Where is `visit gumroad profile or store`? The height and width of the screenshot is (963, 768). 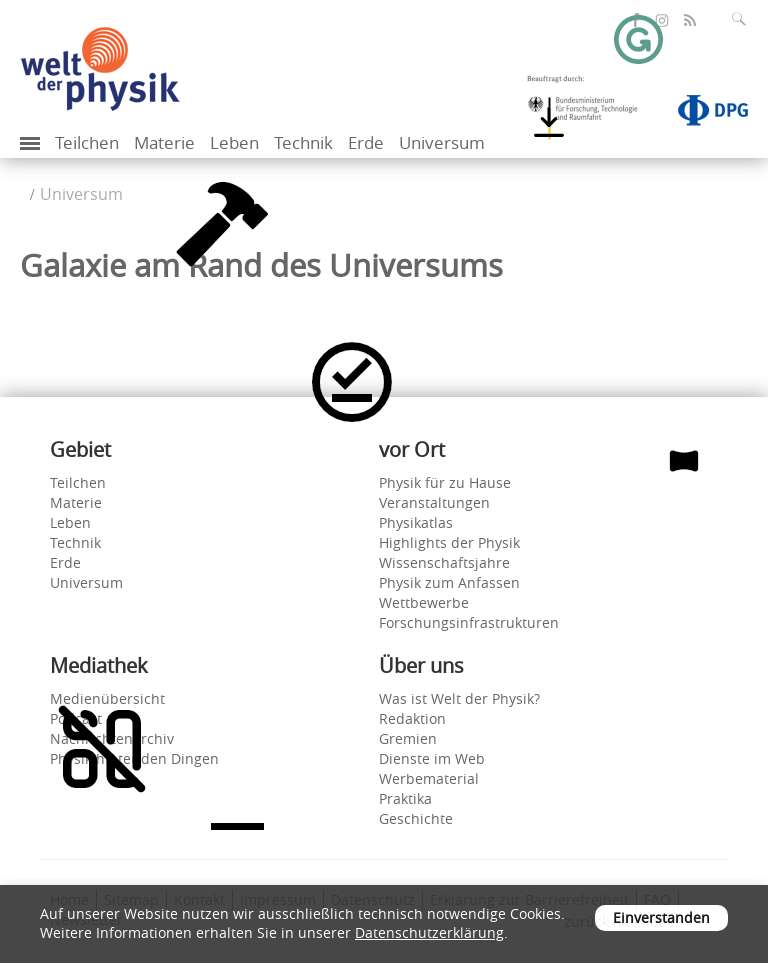 visit gumroad profile or store is located at coordinates (638, 39).